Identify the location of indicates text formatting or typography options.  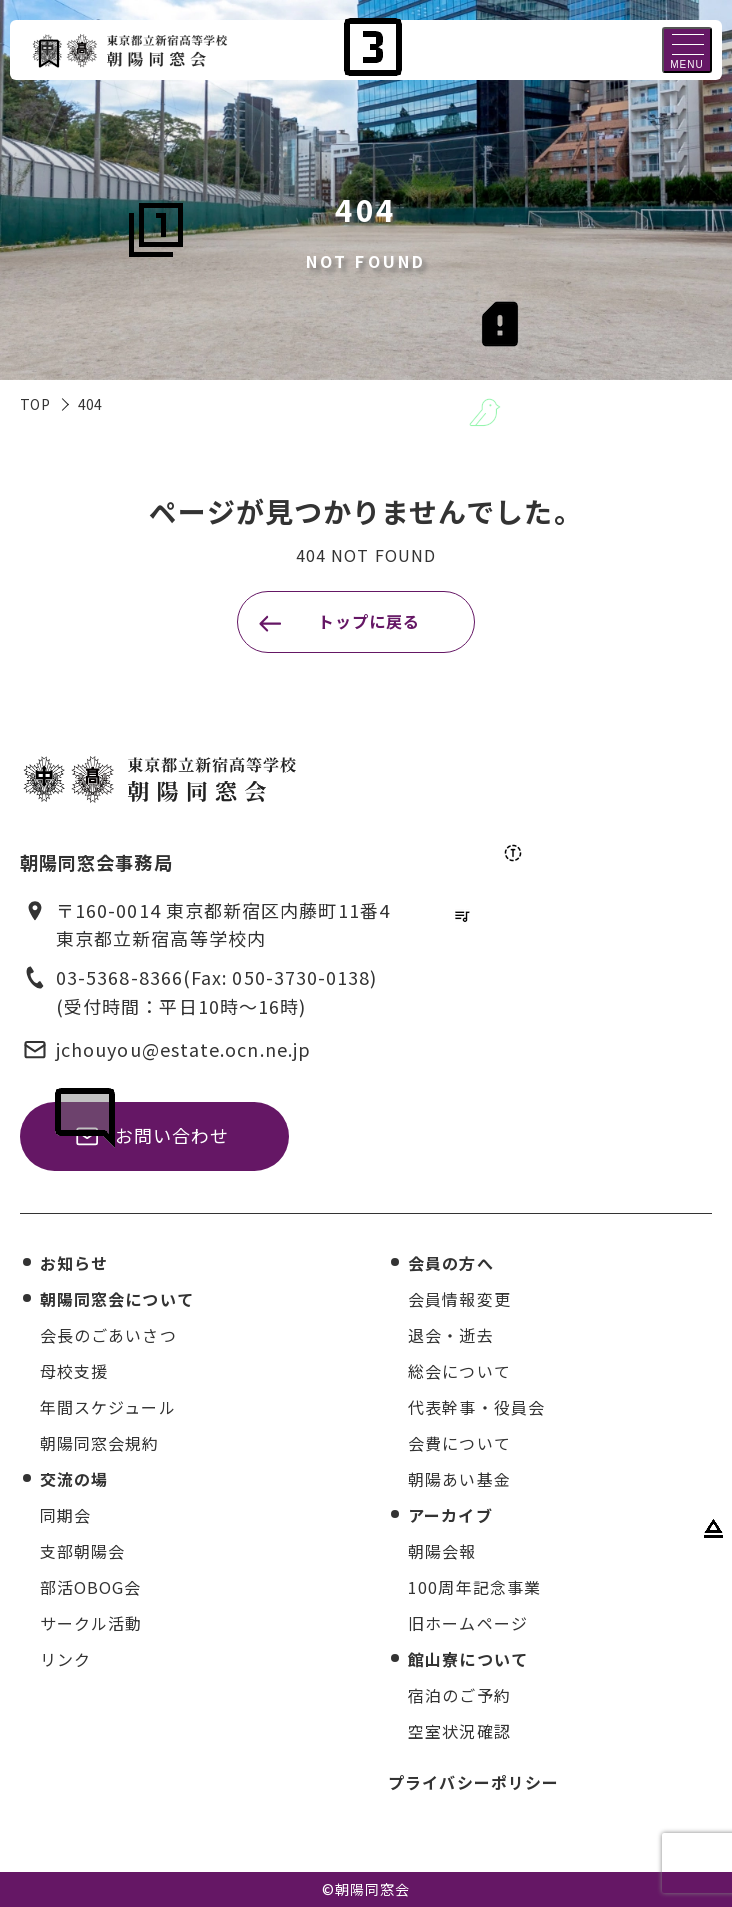
(513, 853).